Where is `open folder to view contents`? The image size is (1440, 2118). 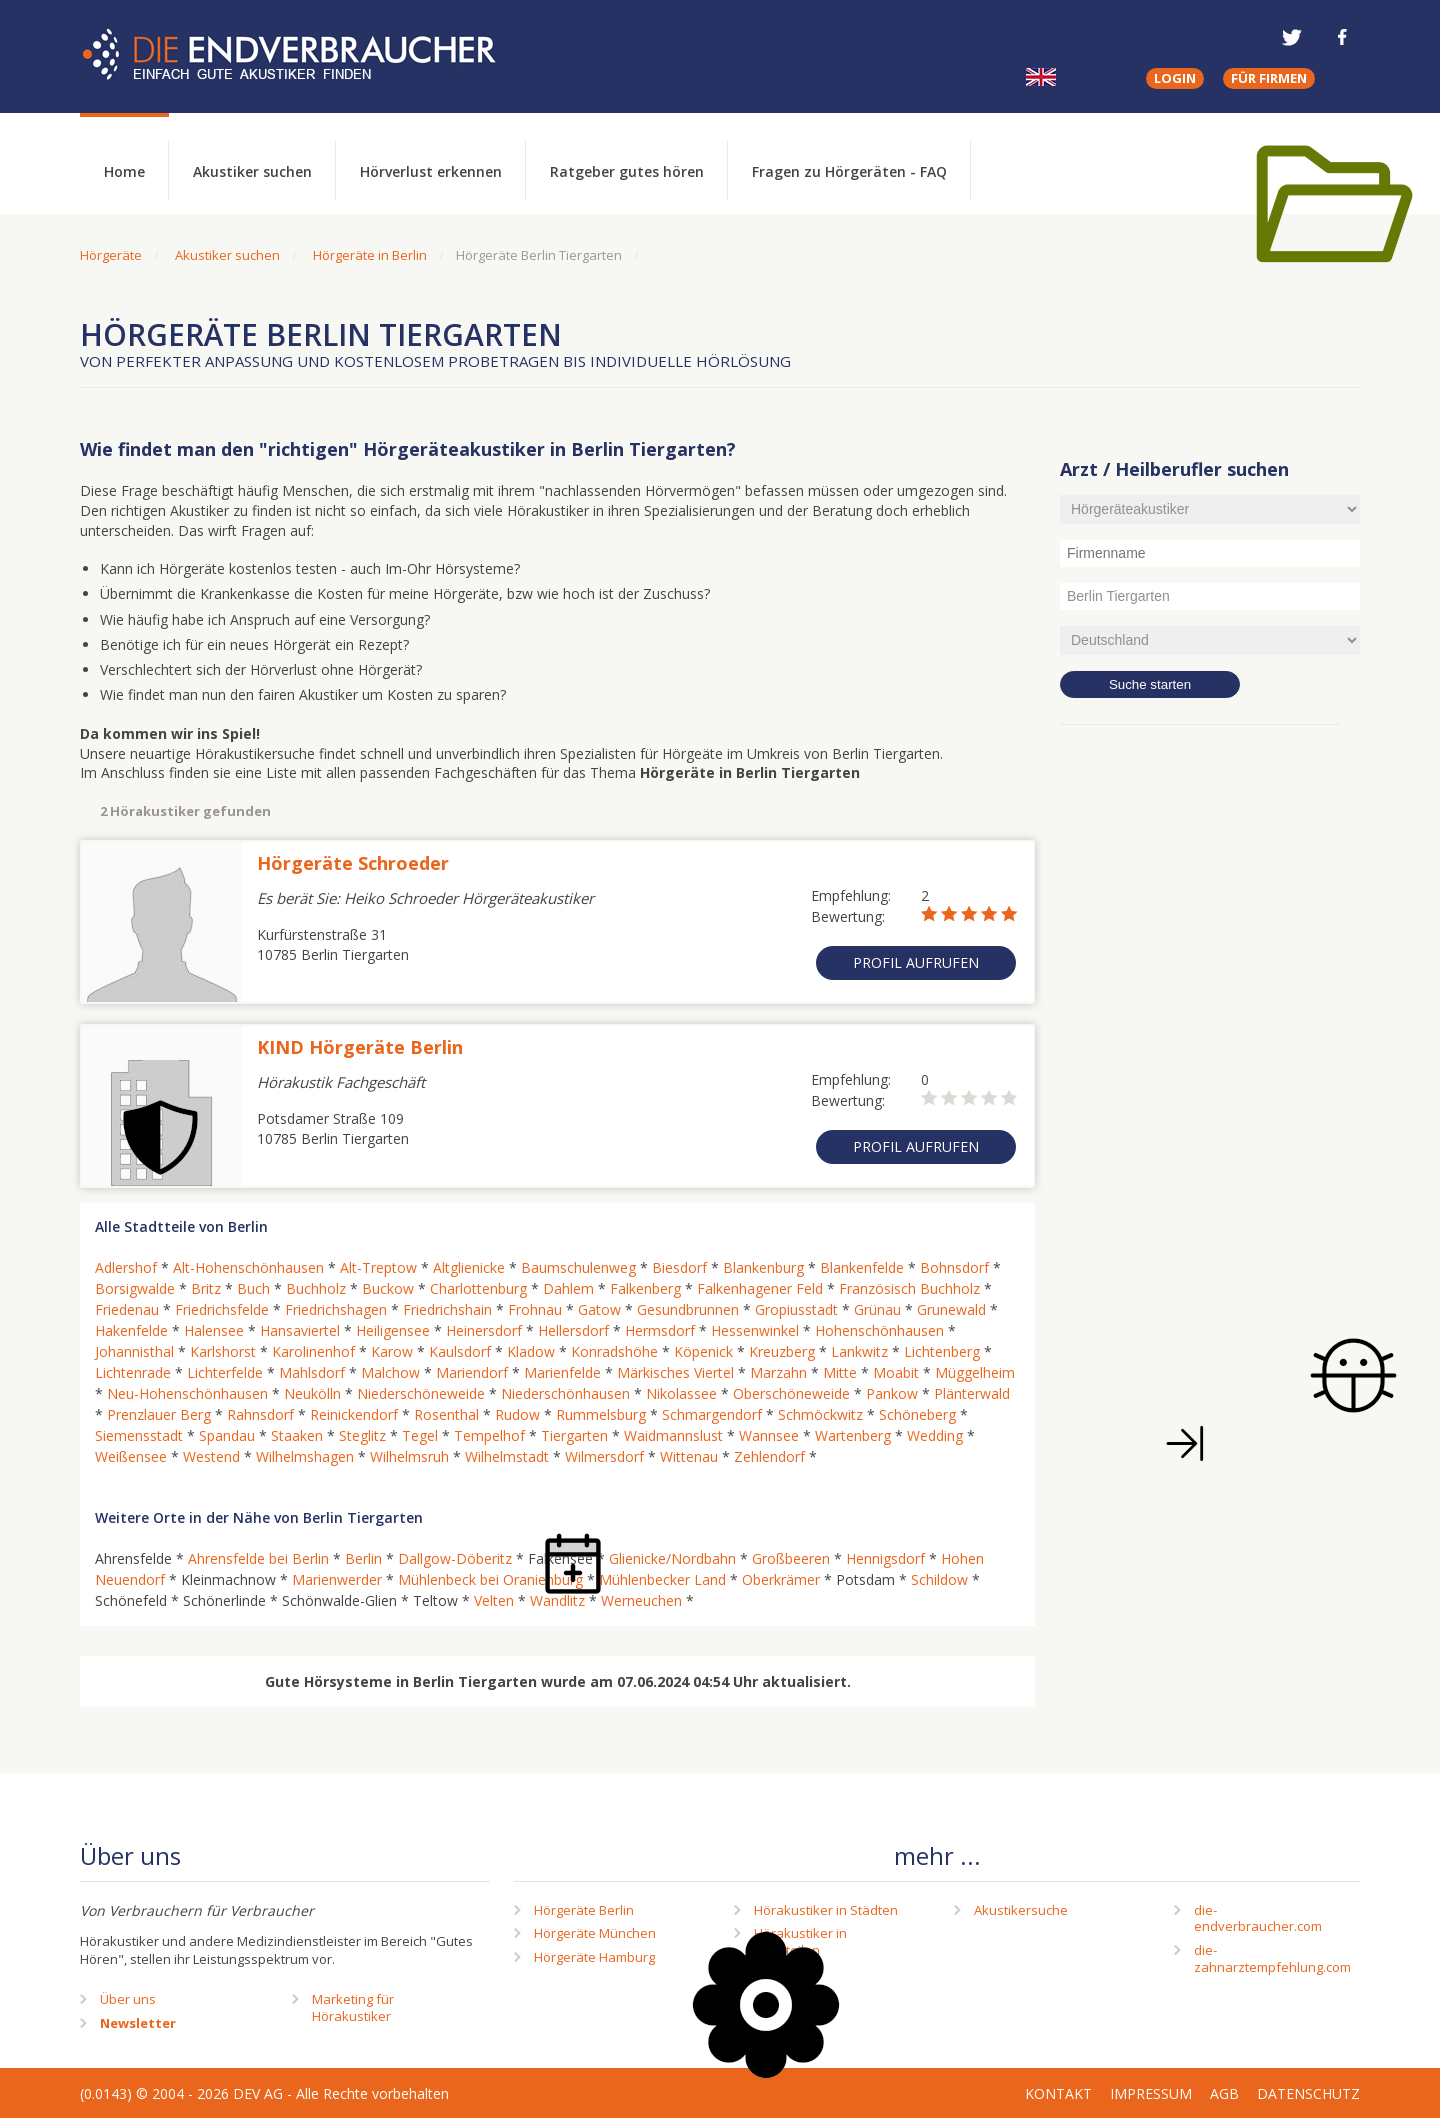
open folder to view contents is located at coordinates (1329, 201).